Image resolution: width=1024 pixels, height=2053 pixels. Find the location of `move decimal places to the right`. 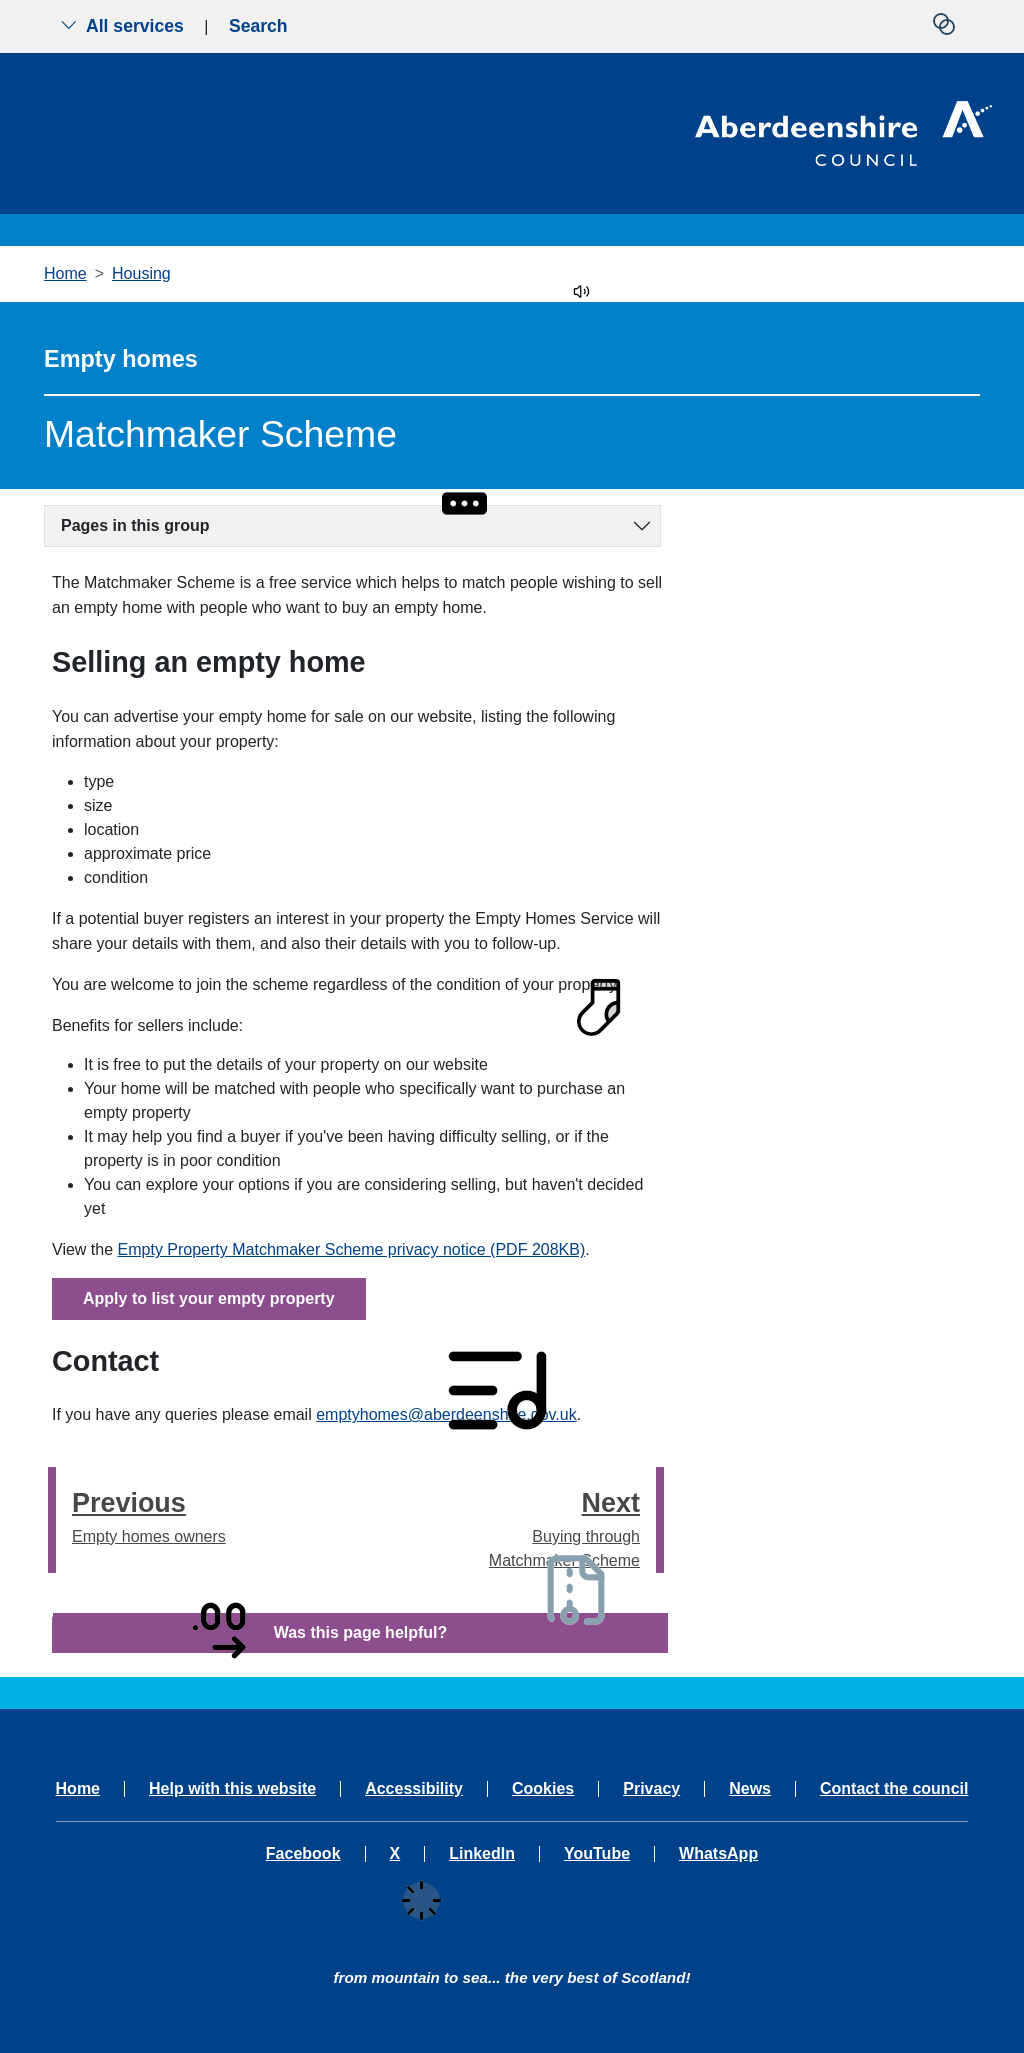

move decimal places to the right is located at coordinates (220, 1630).